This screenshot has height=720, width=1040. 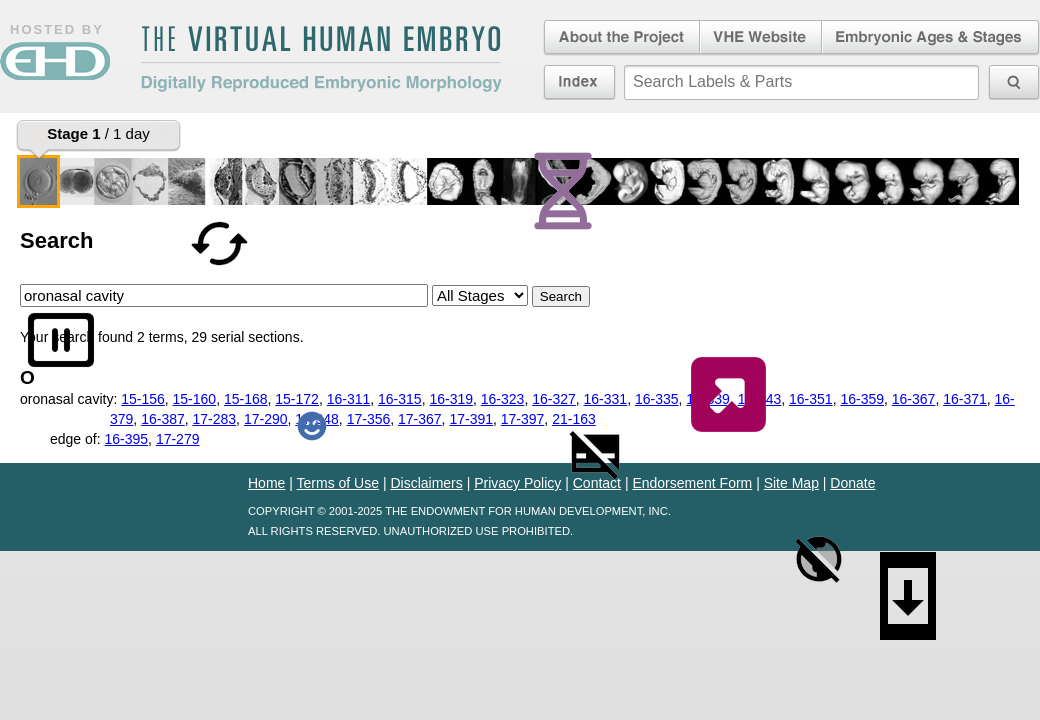 I want to click on open link in a new window or tab, so click(x=728, y=394).